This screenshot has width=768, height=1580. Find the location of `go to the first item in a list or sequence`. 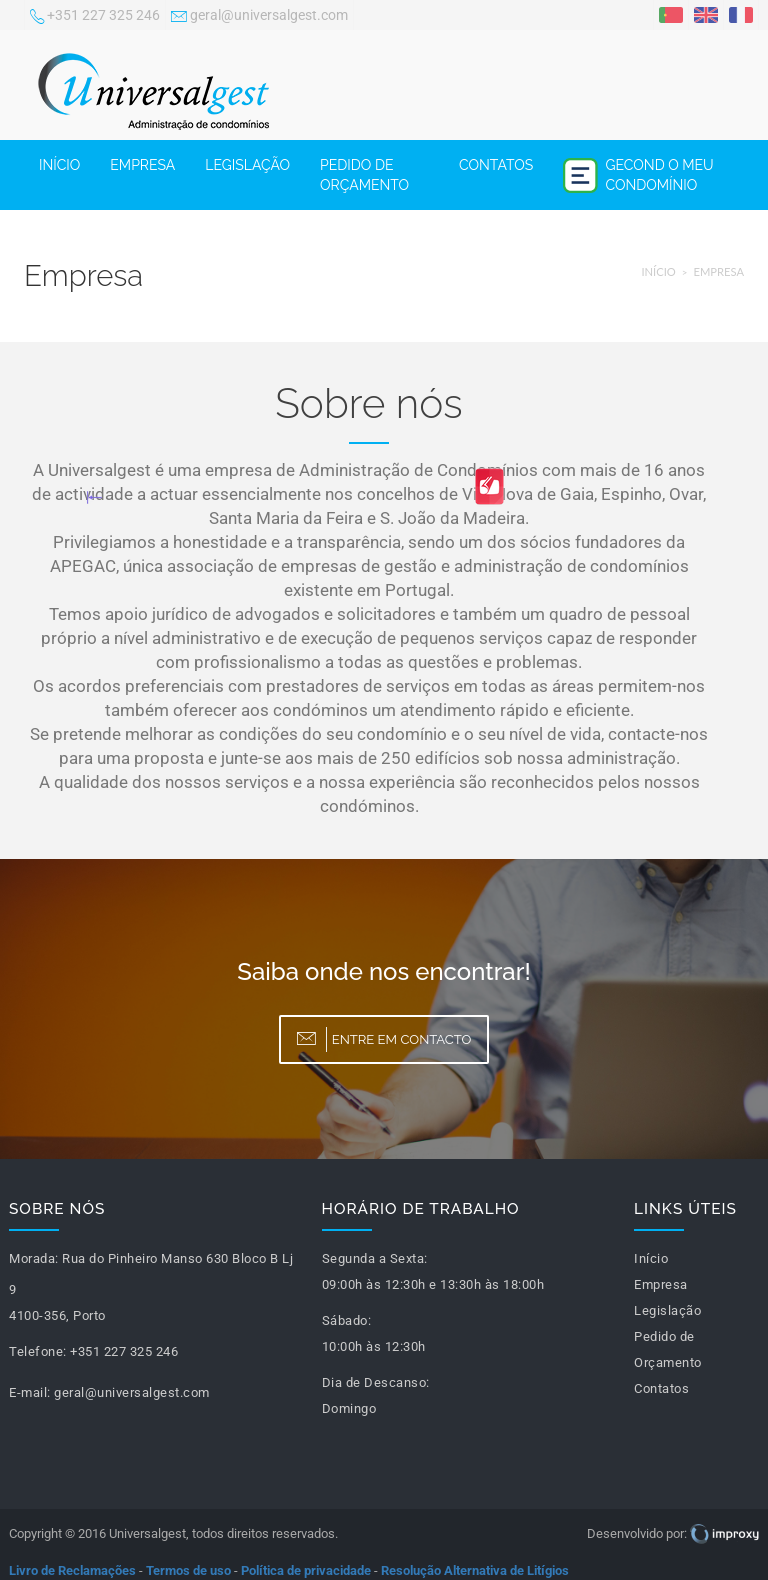

go to the first item in a list or sequence is located at coordinates (94, 497).